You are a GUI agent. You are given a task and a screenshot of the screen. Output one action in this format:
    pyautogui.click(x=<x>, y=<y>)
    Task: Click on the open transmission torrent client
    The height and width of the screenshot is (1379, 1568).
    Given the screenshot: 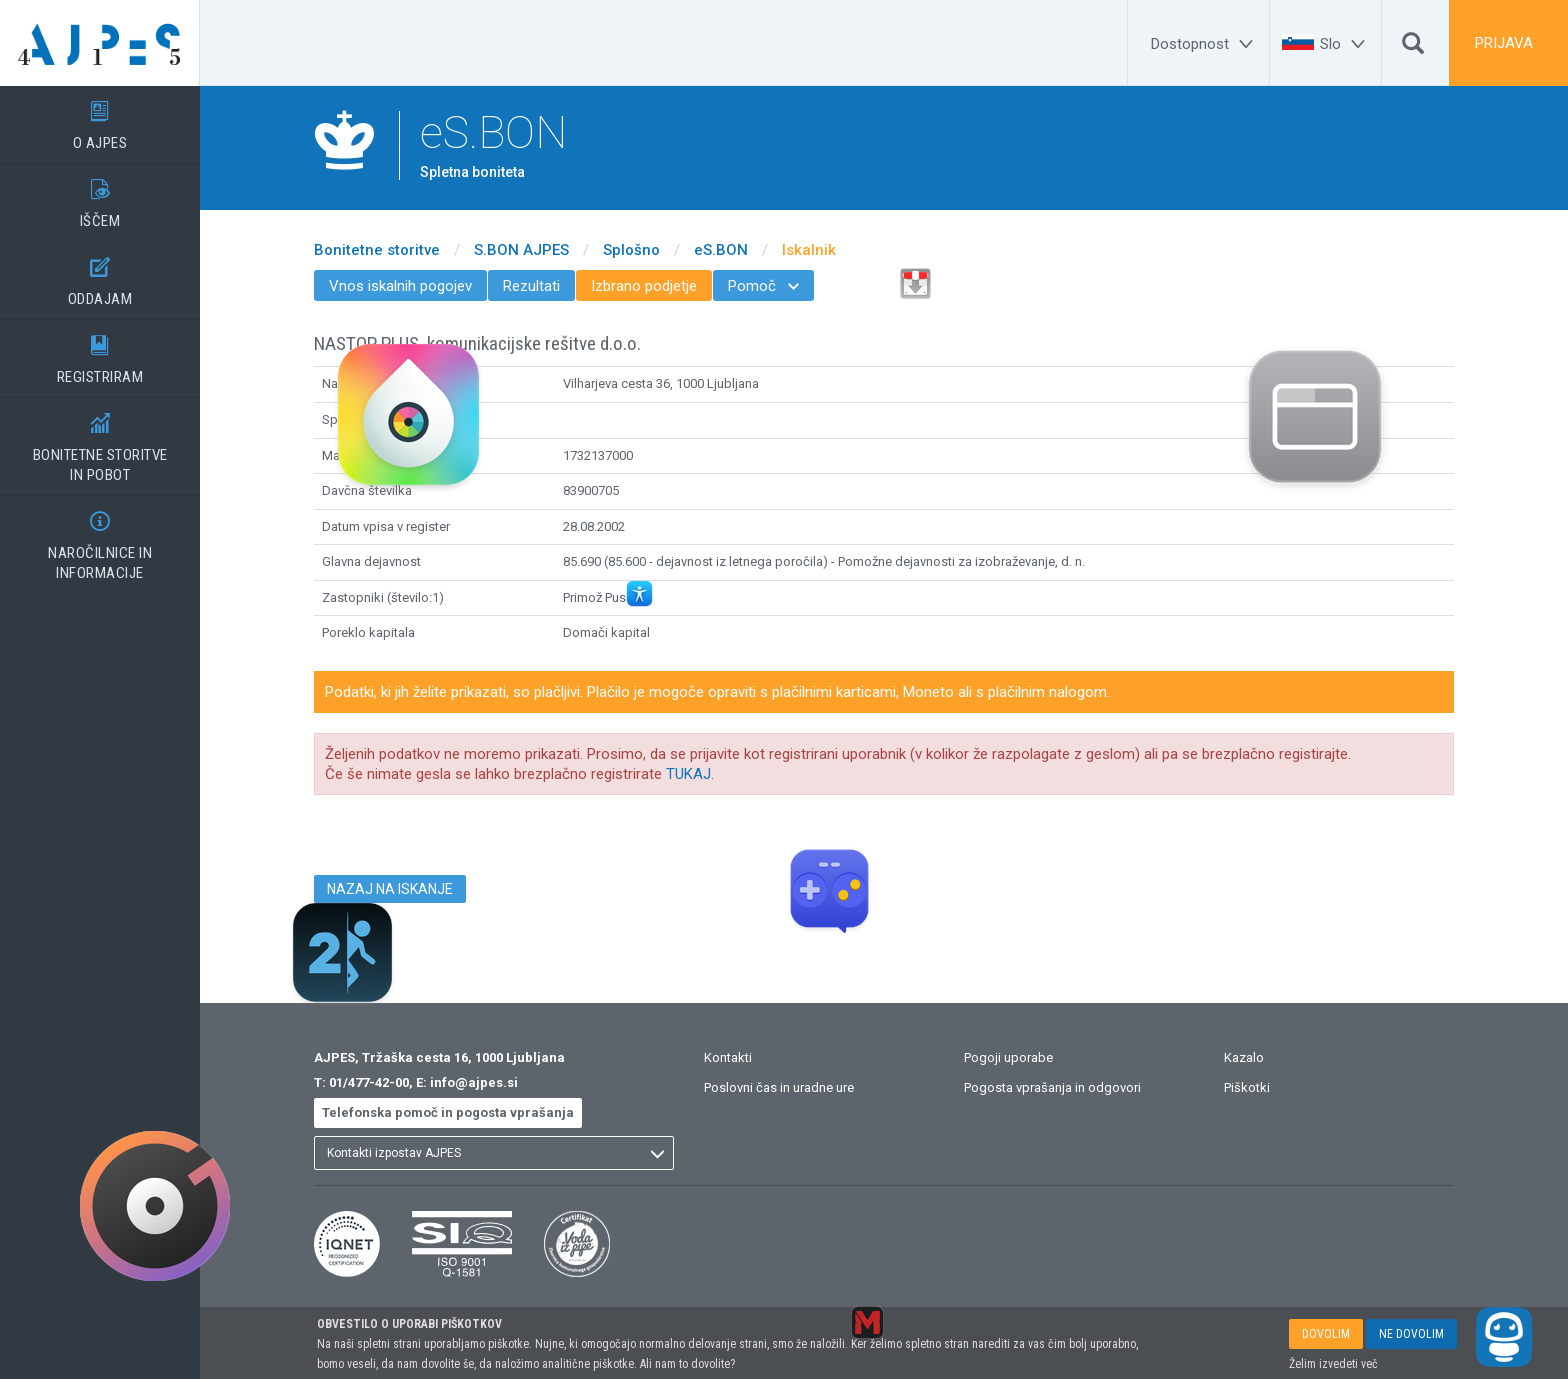 What is the action you would take?
    pyautogui.click(x=915, y=283)
    